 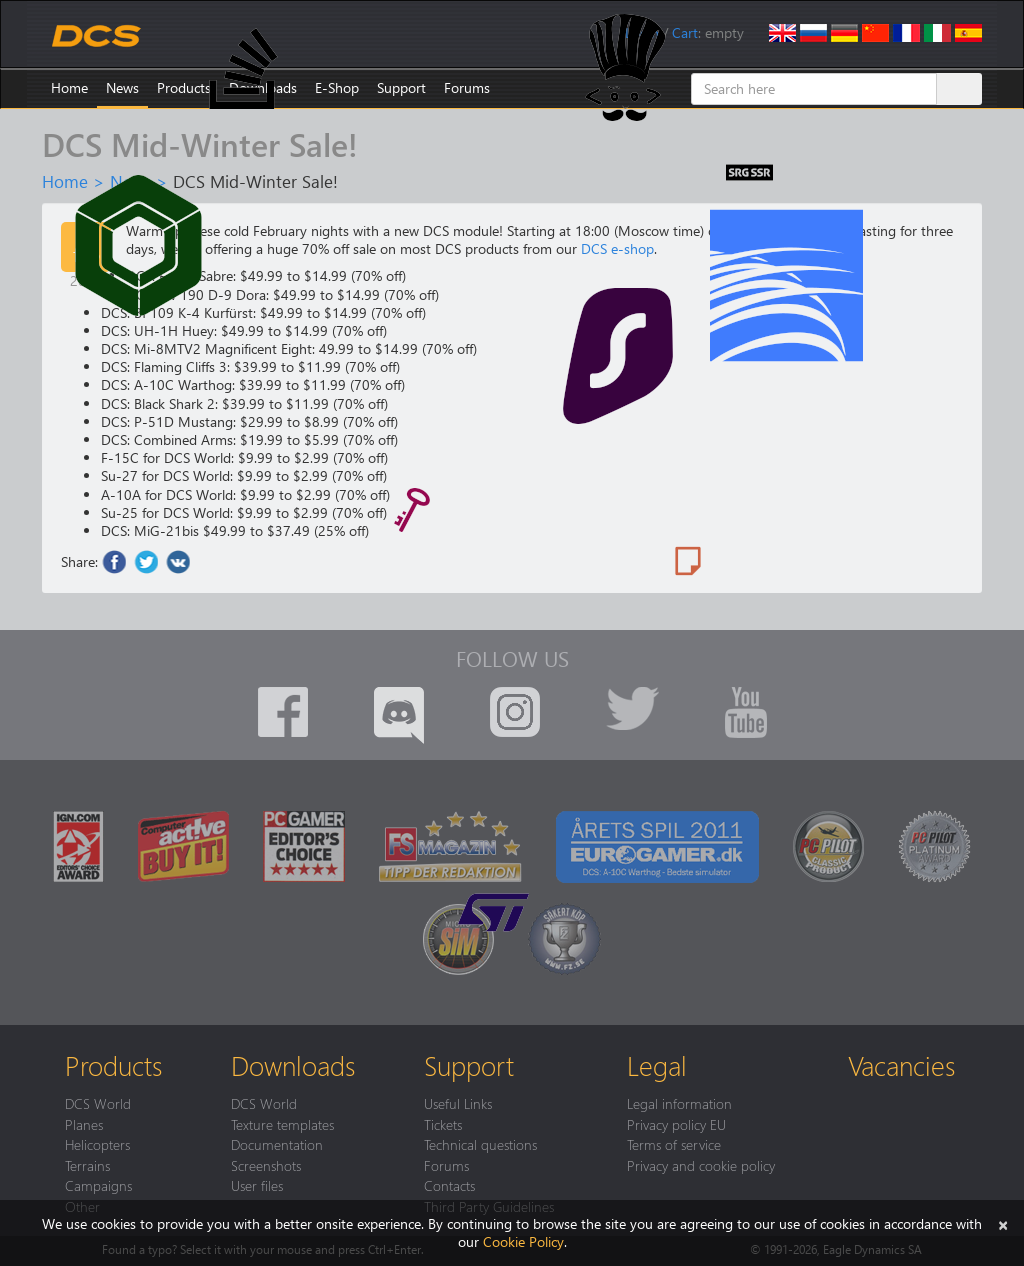 What do you see at coordinates (493, 912) in the screenshot?
I see `STMicroelectronics company logo` at bounding box center [493, 912].